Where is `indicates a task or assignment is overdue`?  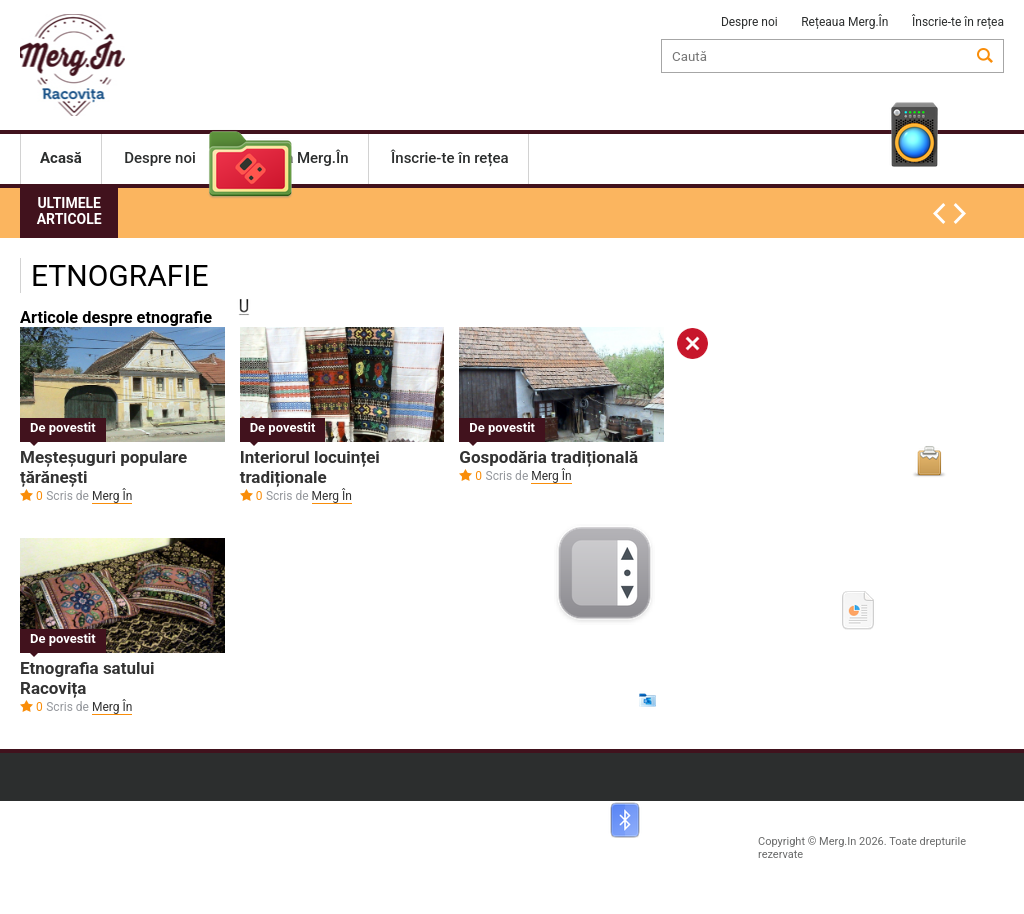
indicates a task or assignment is overdue is located at coordinates (929, 461).